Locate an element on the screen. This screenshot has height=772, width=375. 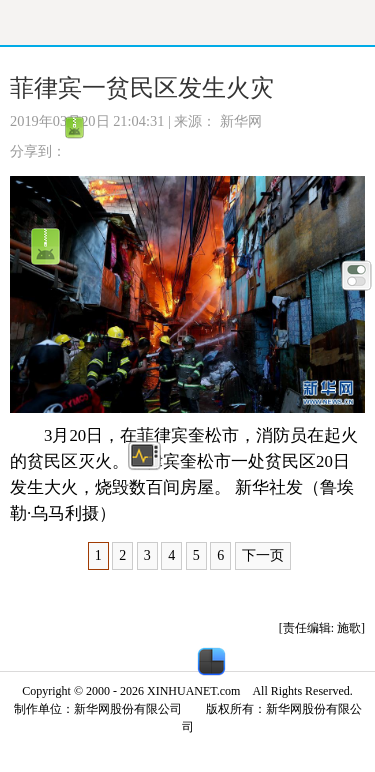
android app installation package file is located at coordinates (74, 127).